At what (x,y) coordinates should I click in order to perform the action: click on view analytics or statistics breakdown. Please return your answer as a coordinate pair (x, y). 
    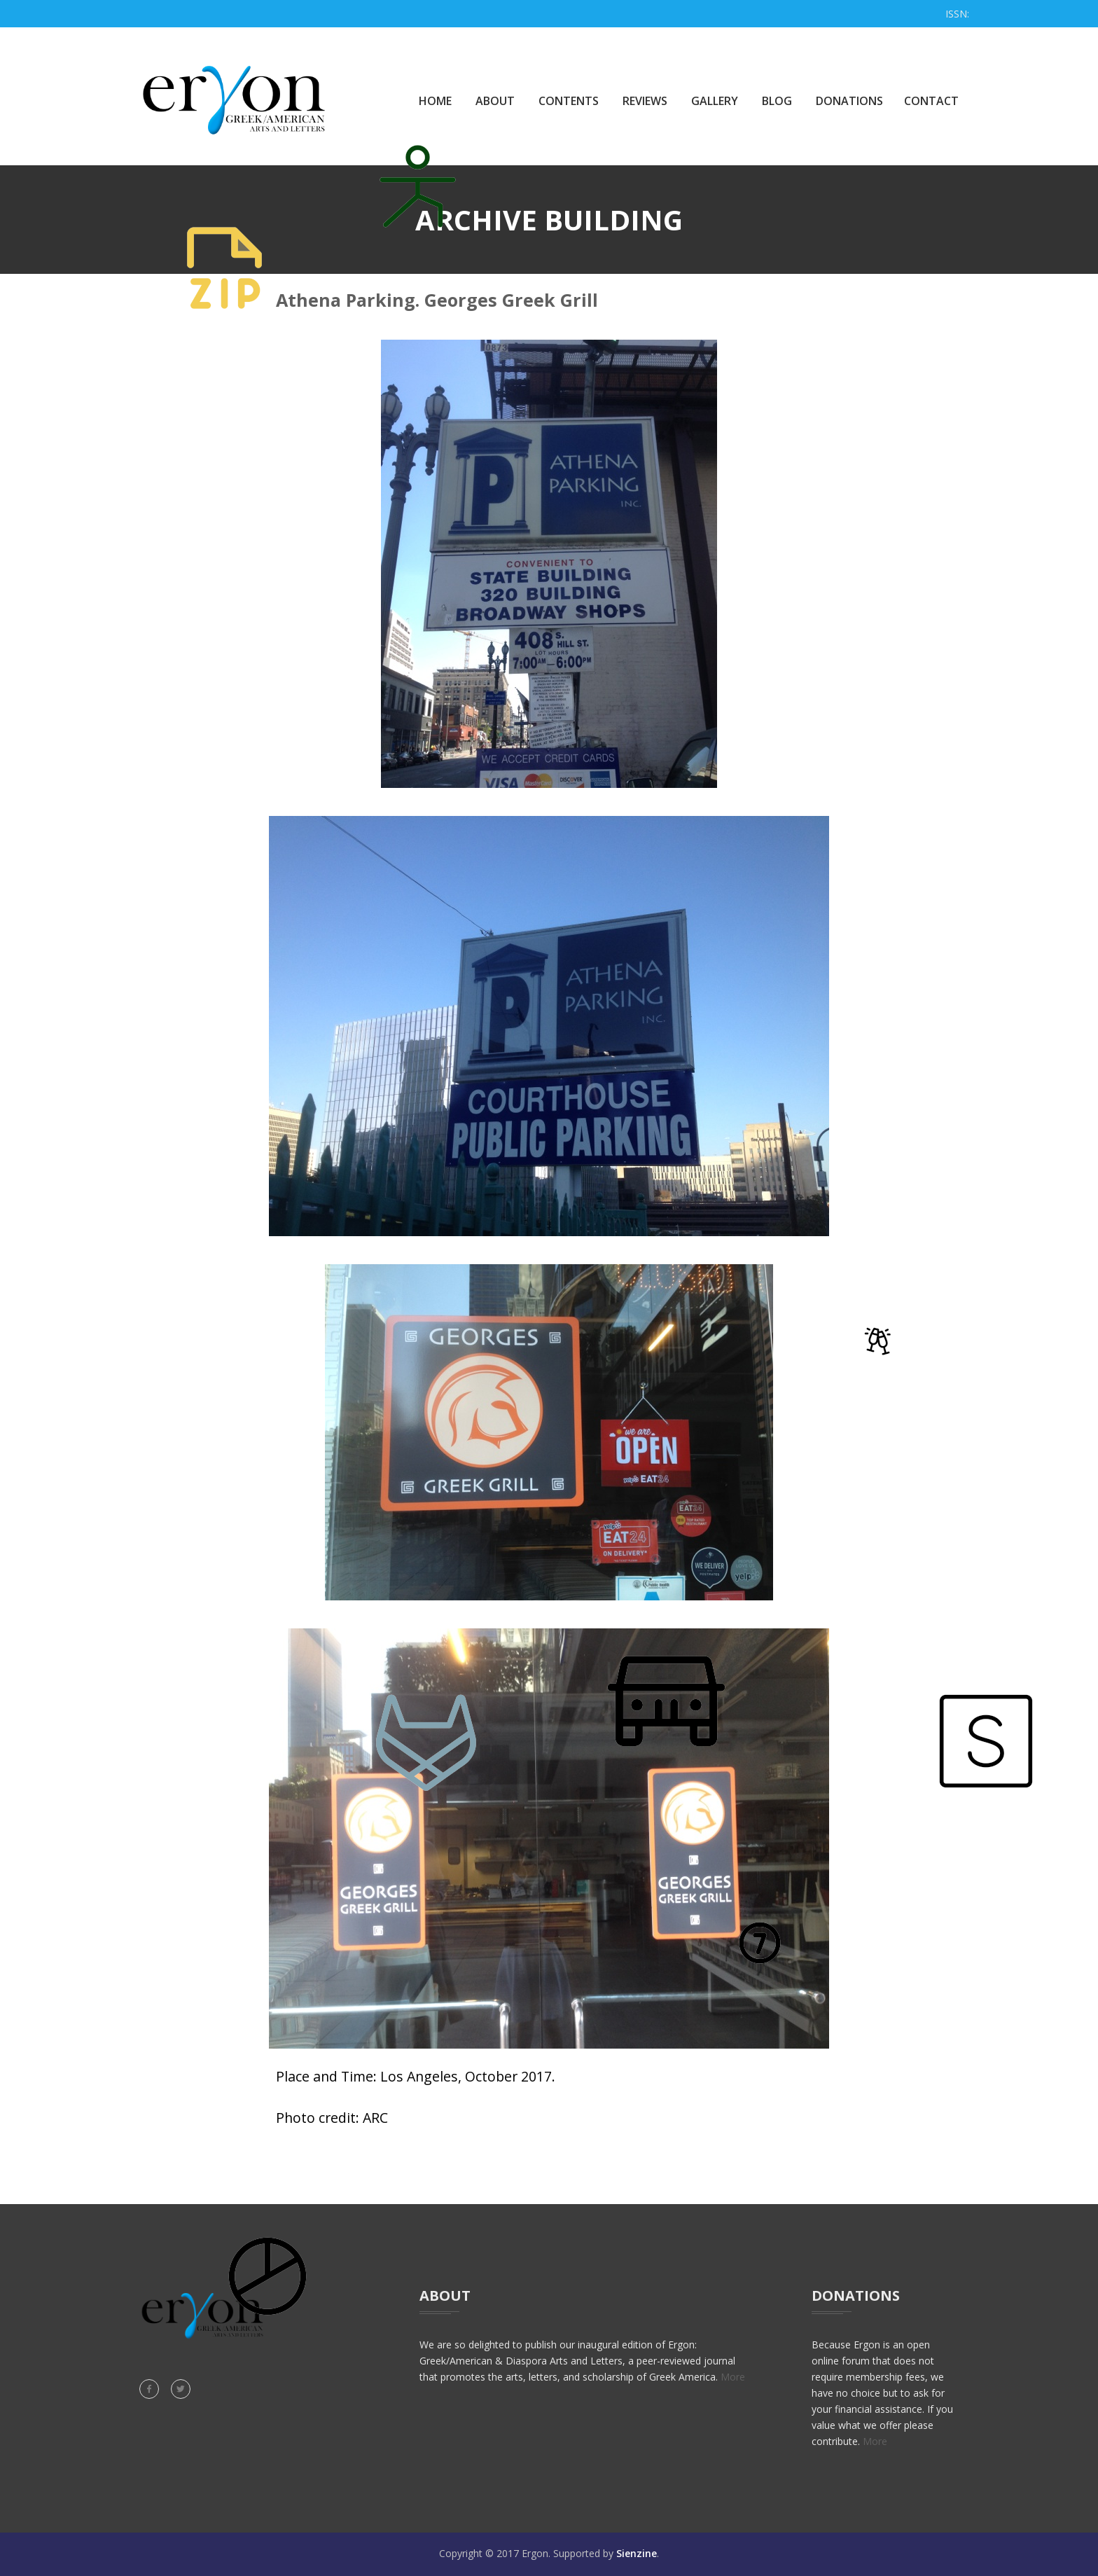
    Looking at the image, I should click on (267, 2276).